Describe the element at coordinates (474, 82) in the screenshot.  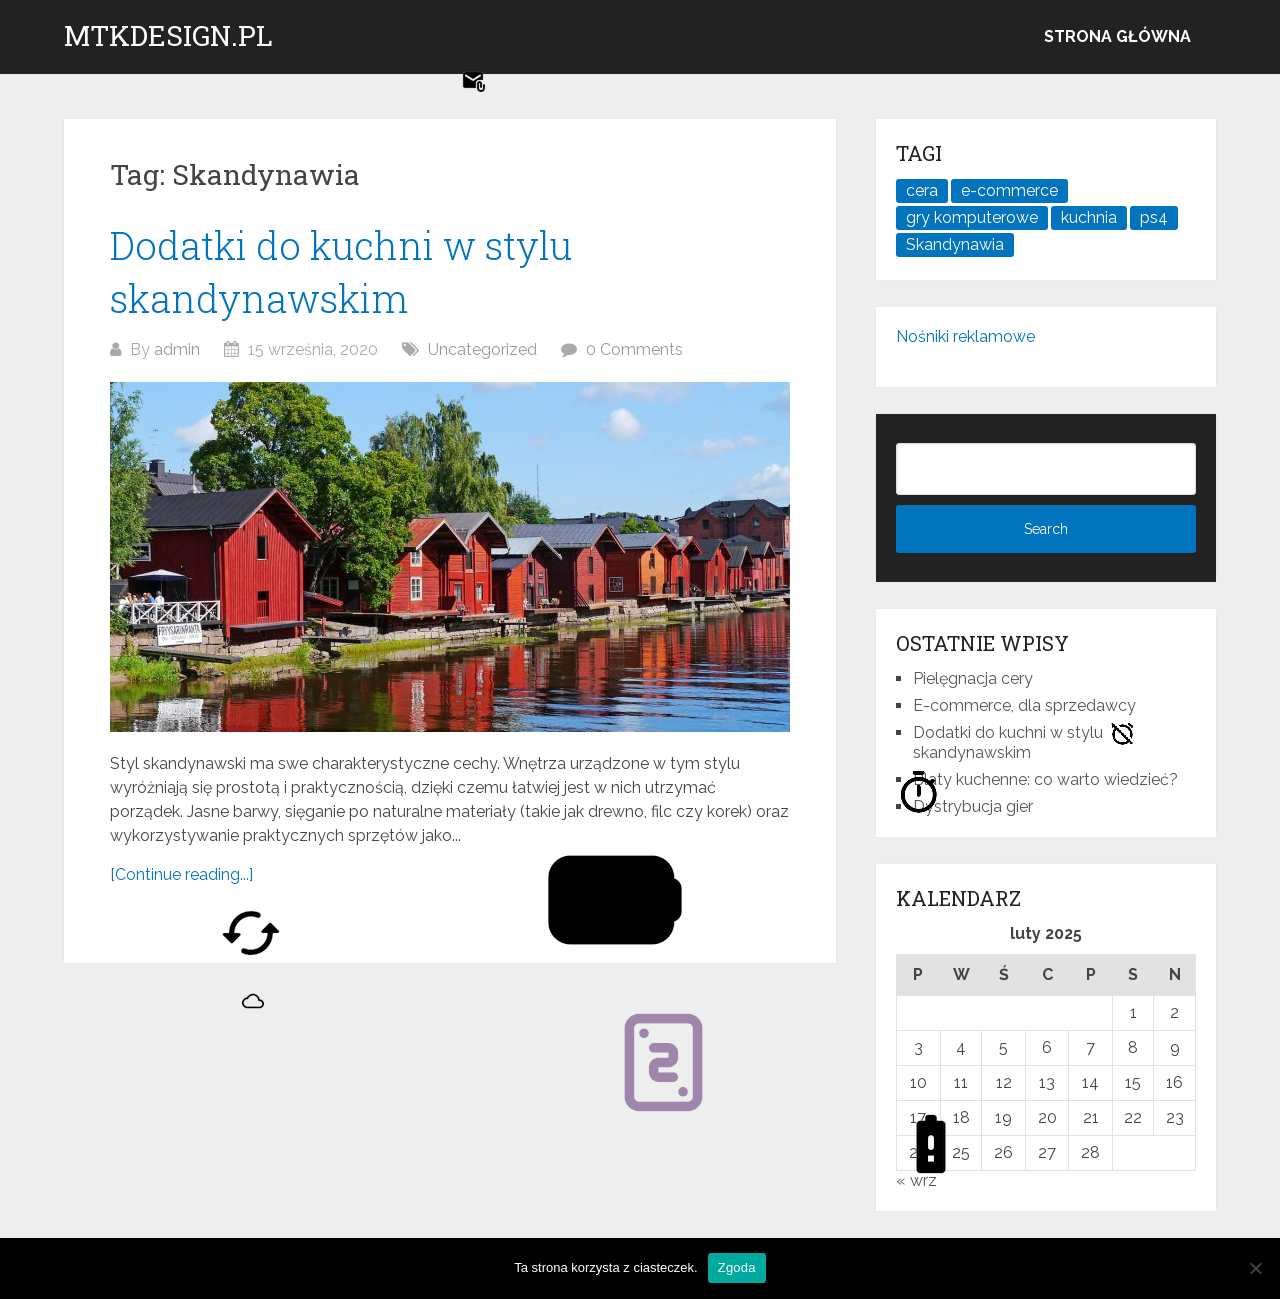
I see `attach a file to your email` at that location.